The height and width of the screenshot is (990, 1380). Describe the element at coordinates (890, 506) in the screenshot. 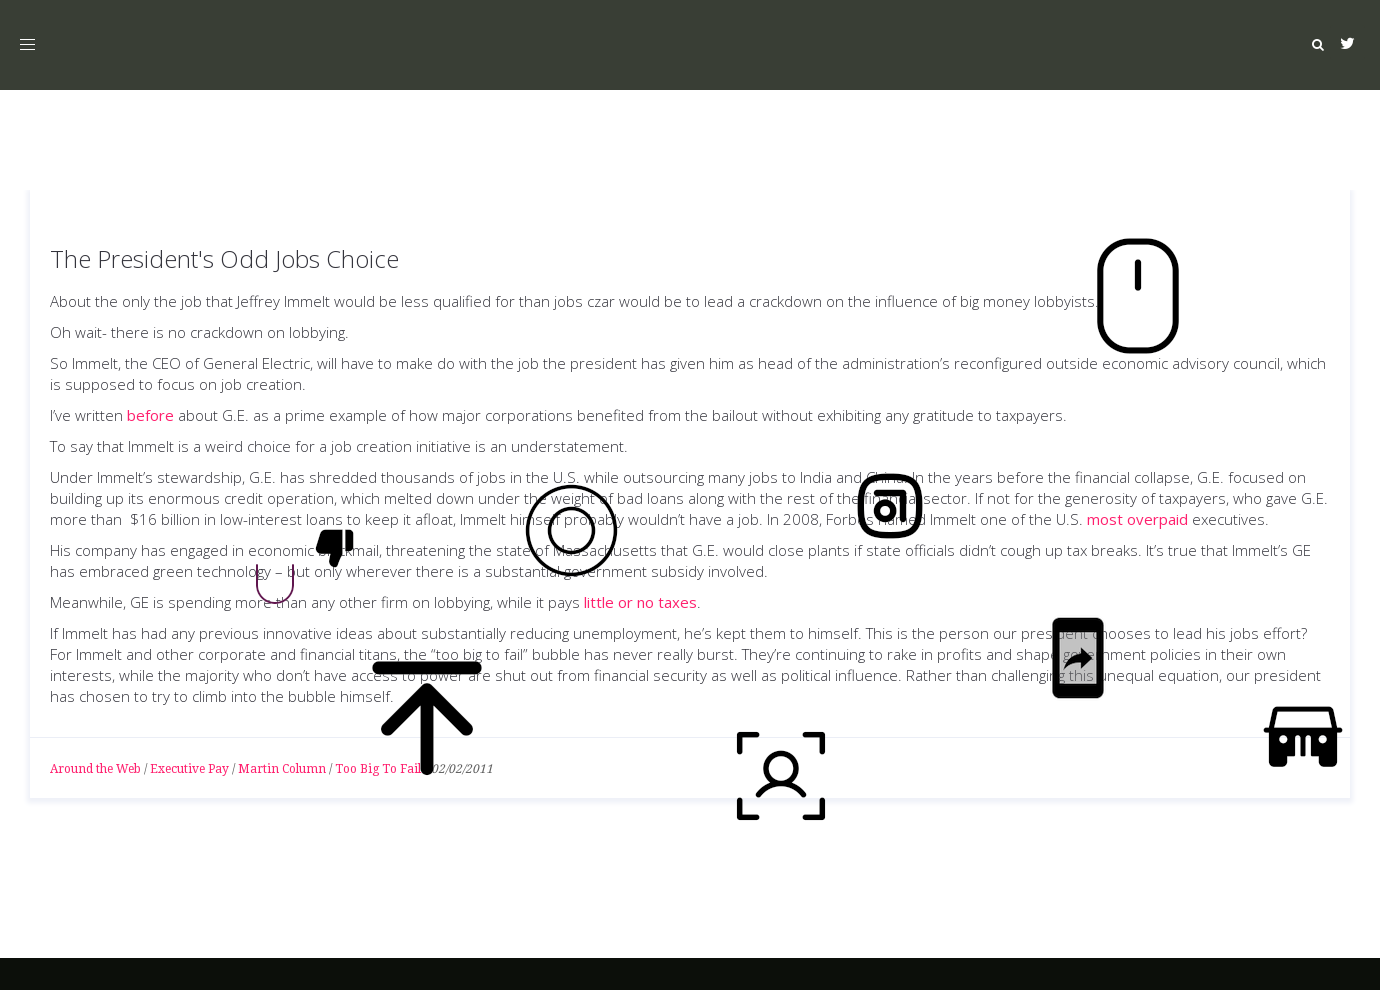

I see `abstract design platform logo` at that location.